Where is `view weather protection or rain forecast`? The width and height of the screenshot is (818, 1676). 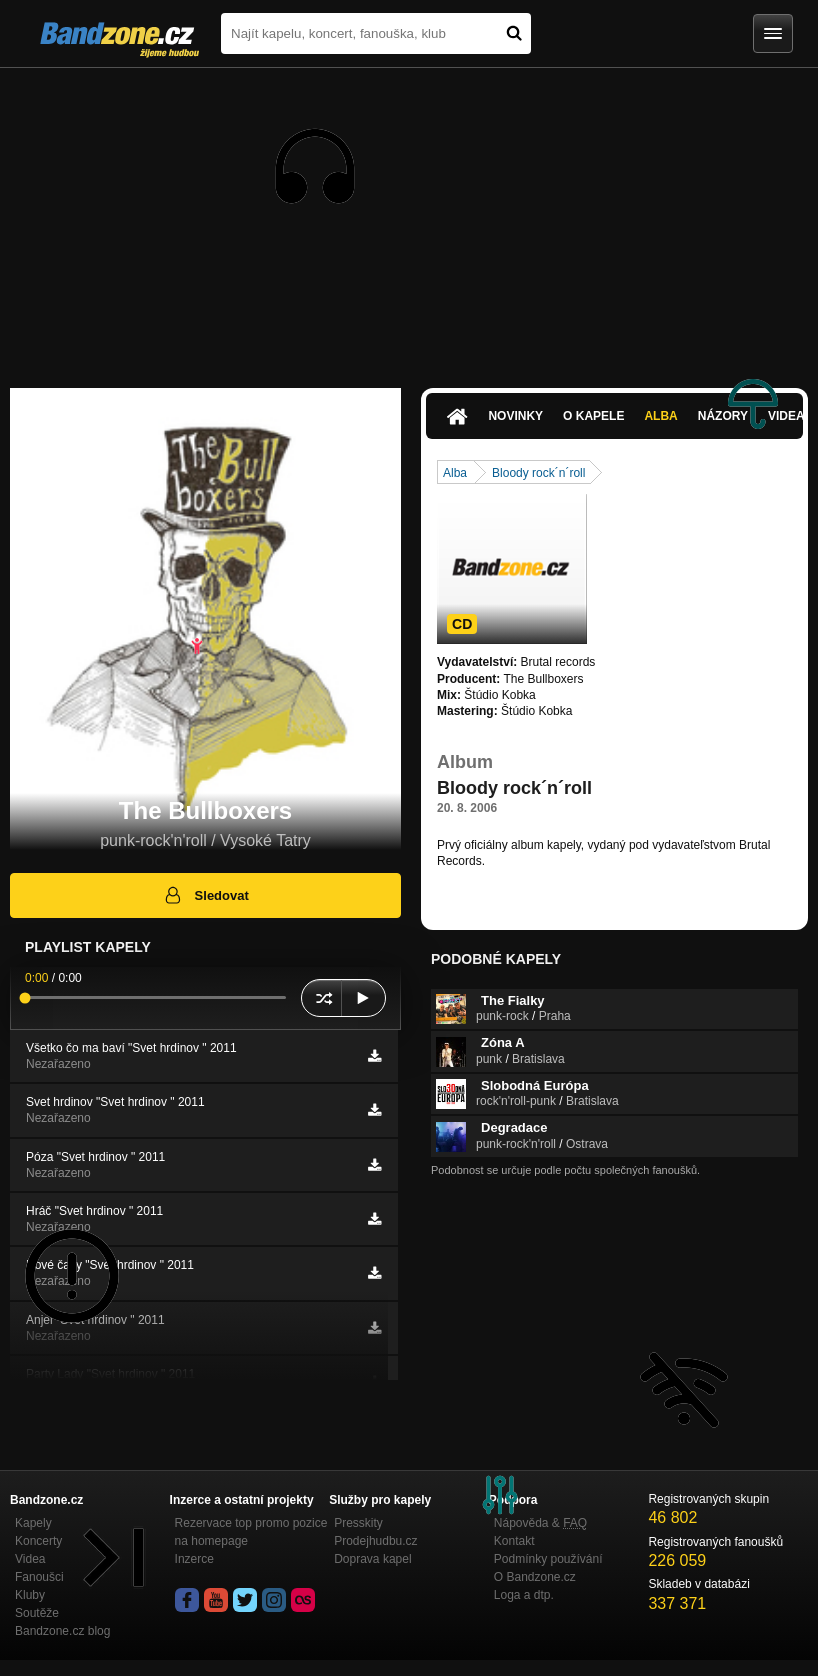 view weather protection or rain forecast is located at coordinates (753, 404).